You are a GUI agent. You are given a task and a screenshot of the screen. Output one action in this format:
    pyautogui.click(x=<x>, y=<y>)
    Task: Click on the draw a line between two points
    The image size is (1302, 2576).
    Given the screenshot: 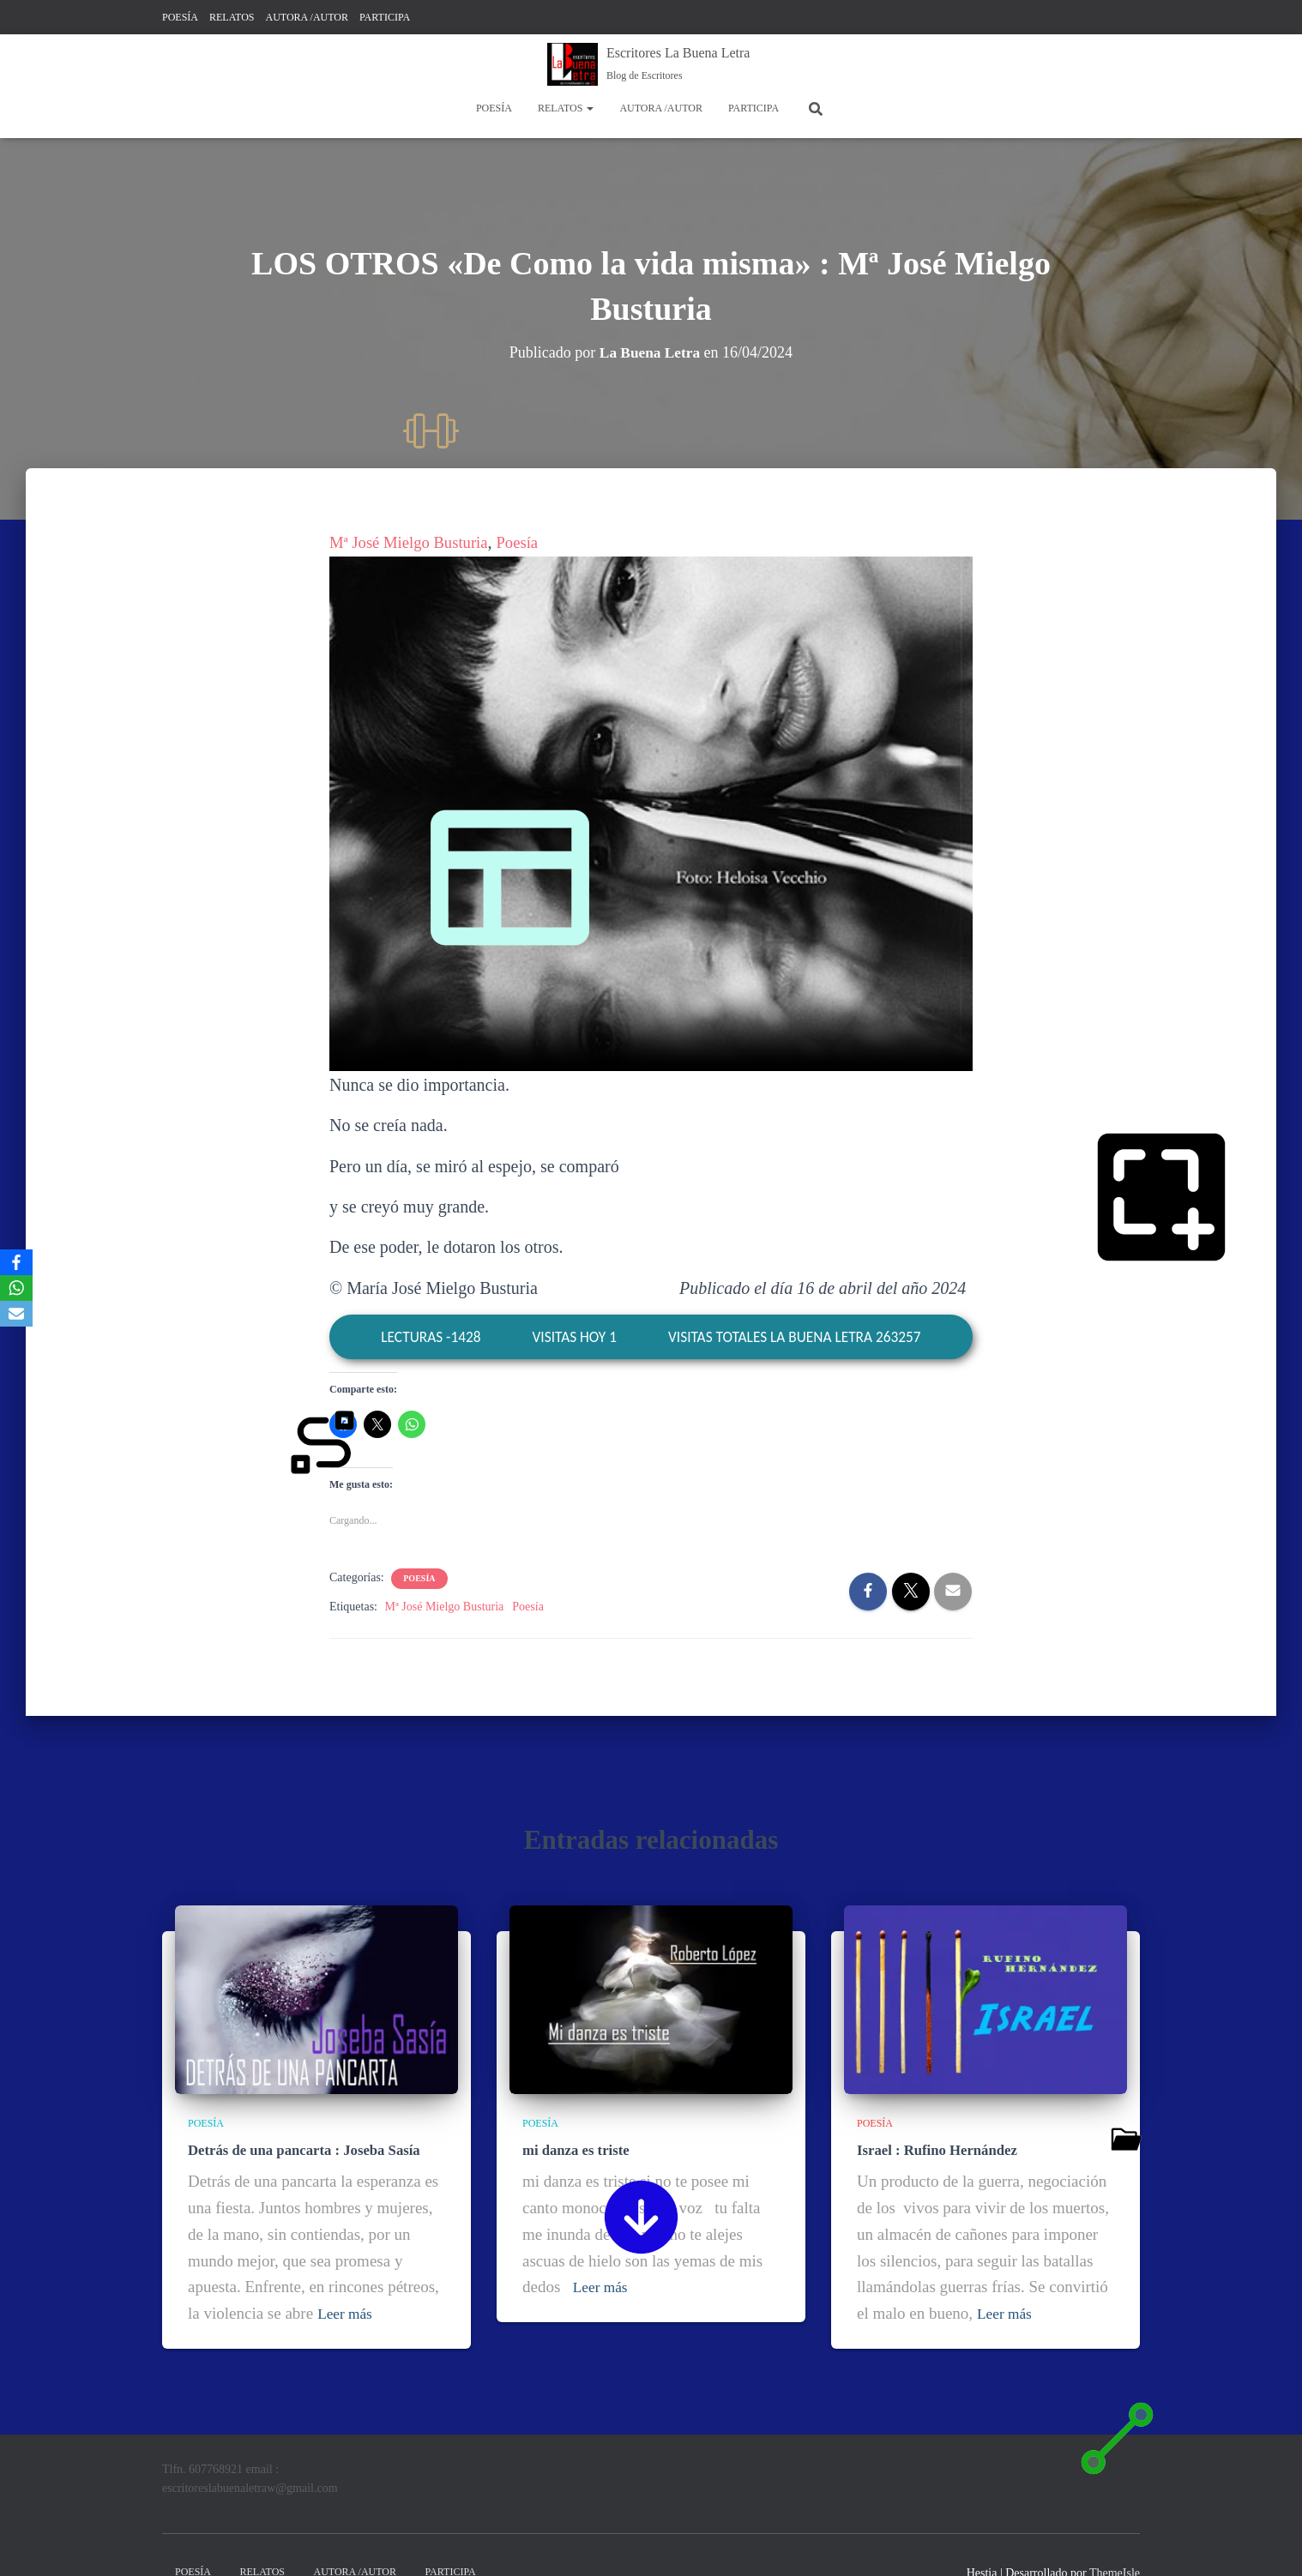 What is the action you would take?
    pyautogui.click(x=1117, y=2438)
    